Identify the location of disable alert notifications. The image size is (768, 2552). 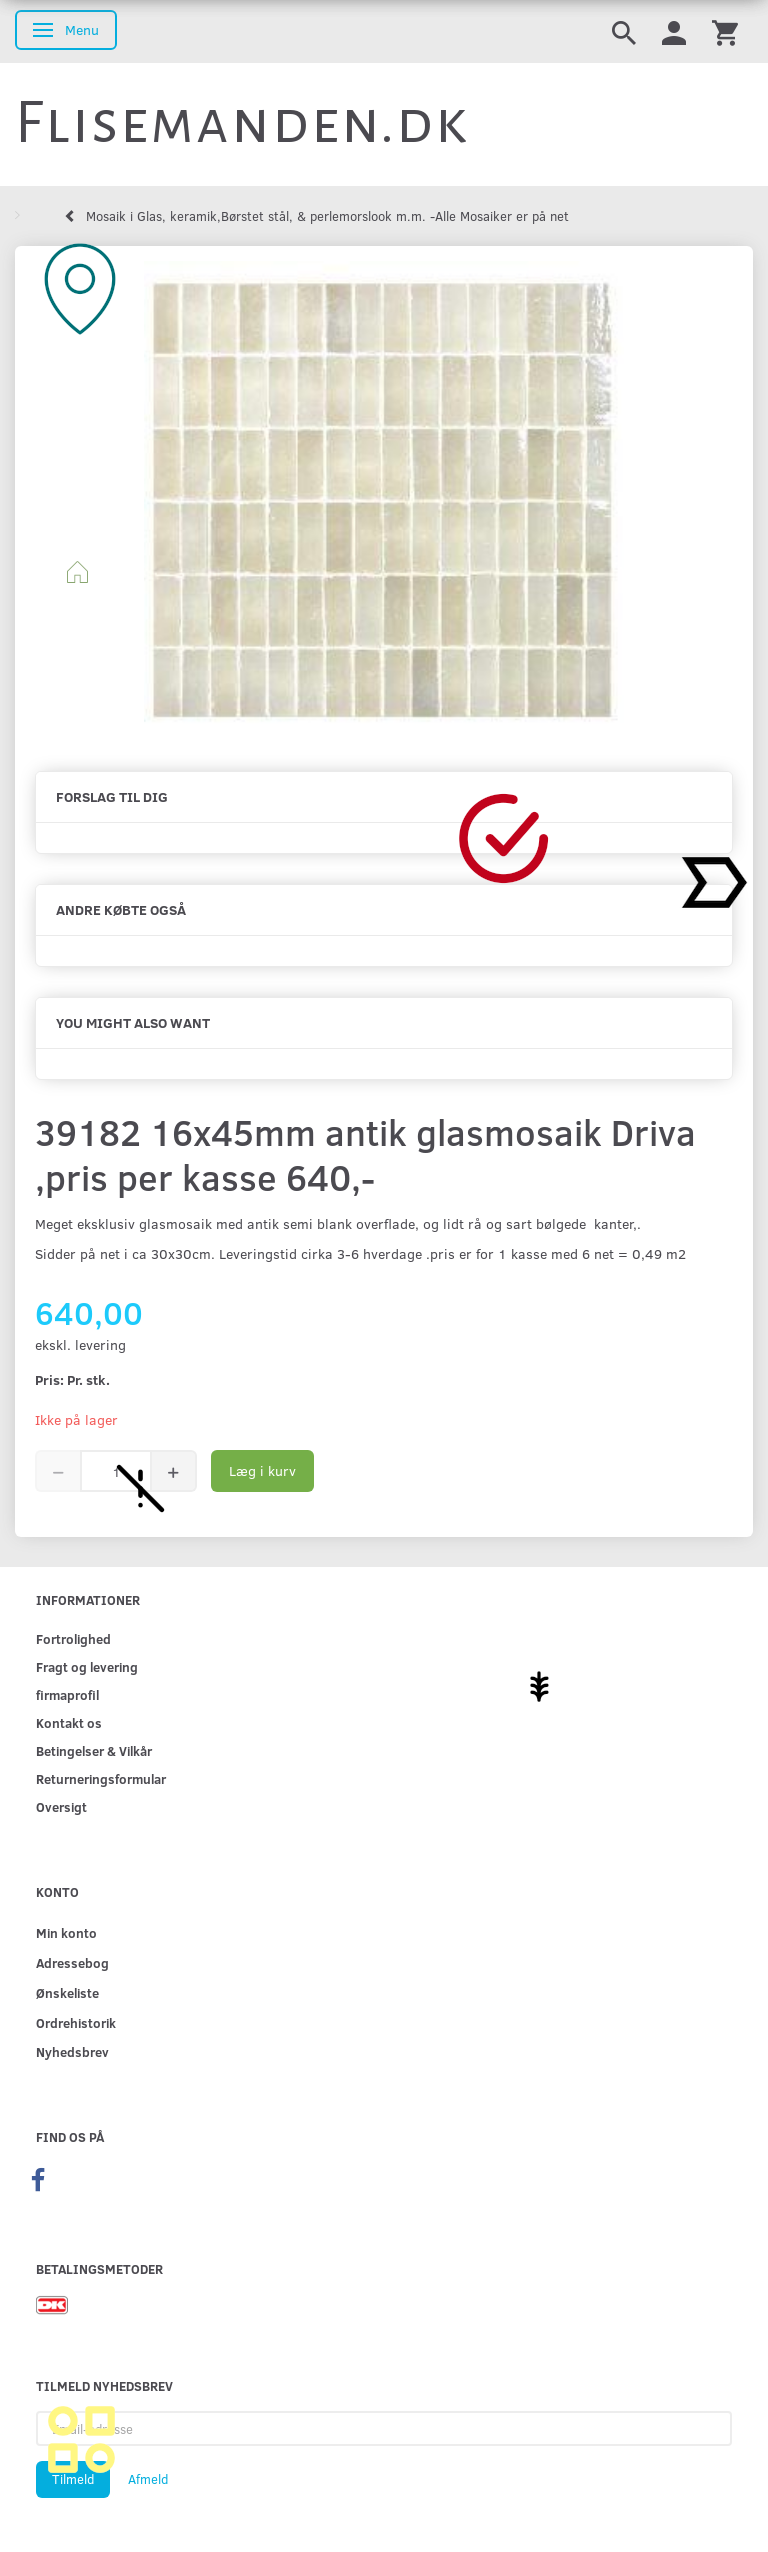
(140, 1488).